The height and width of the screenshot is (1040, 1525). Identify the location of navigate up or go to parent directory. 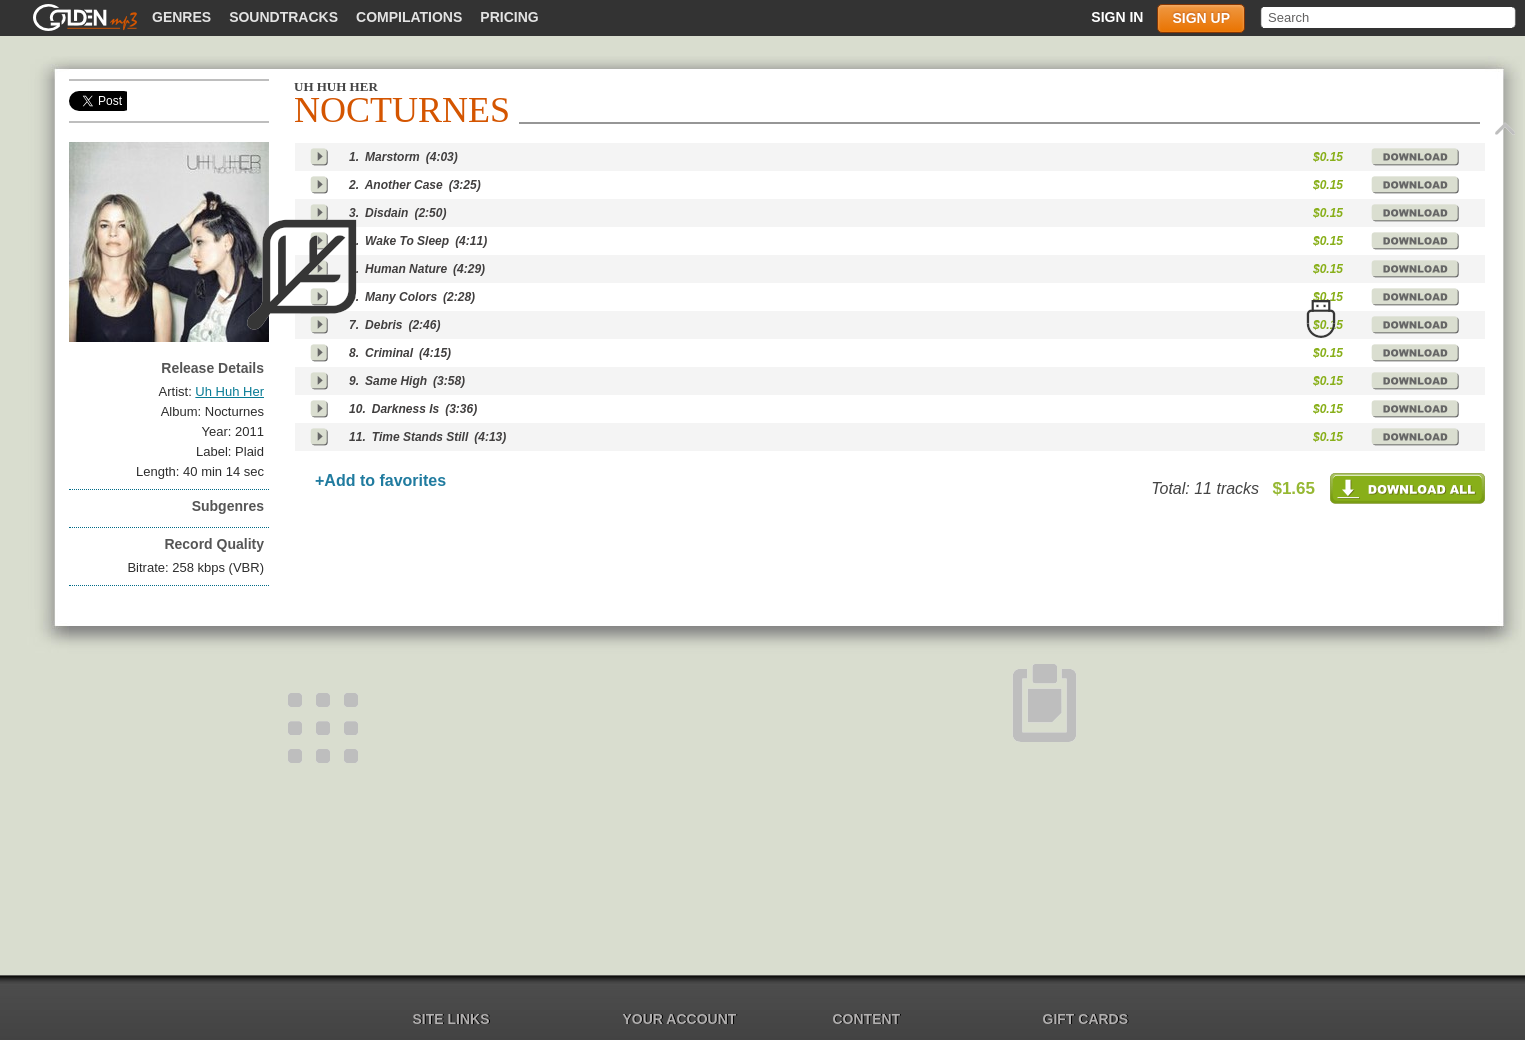
(1505, 128).